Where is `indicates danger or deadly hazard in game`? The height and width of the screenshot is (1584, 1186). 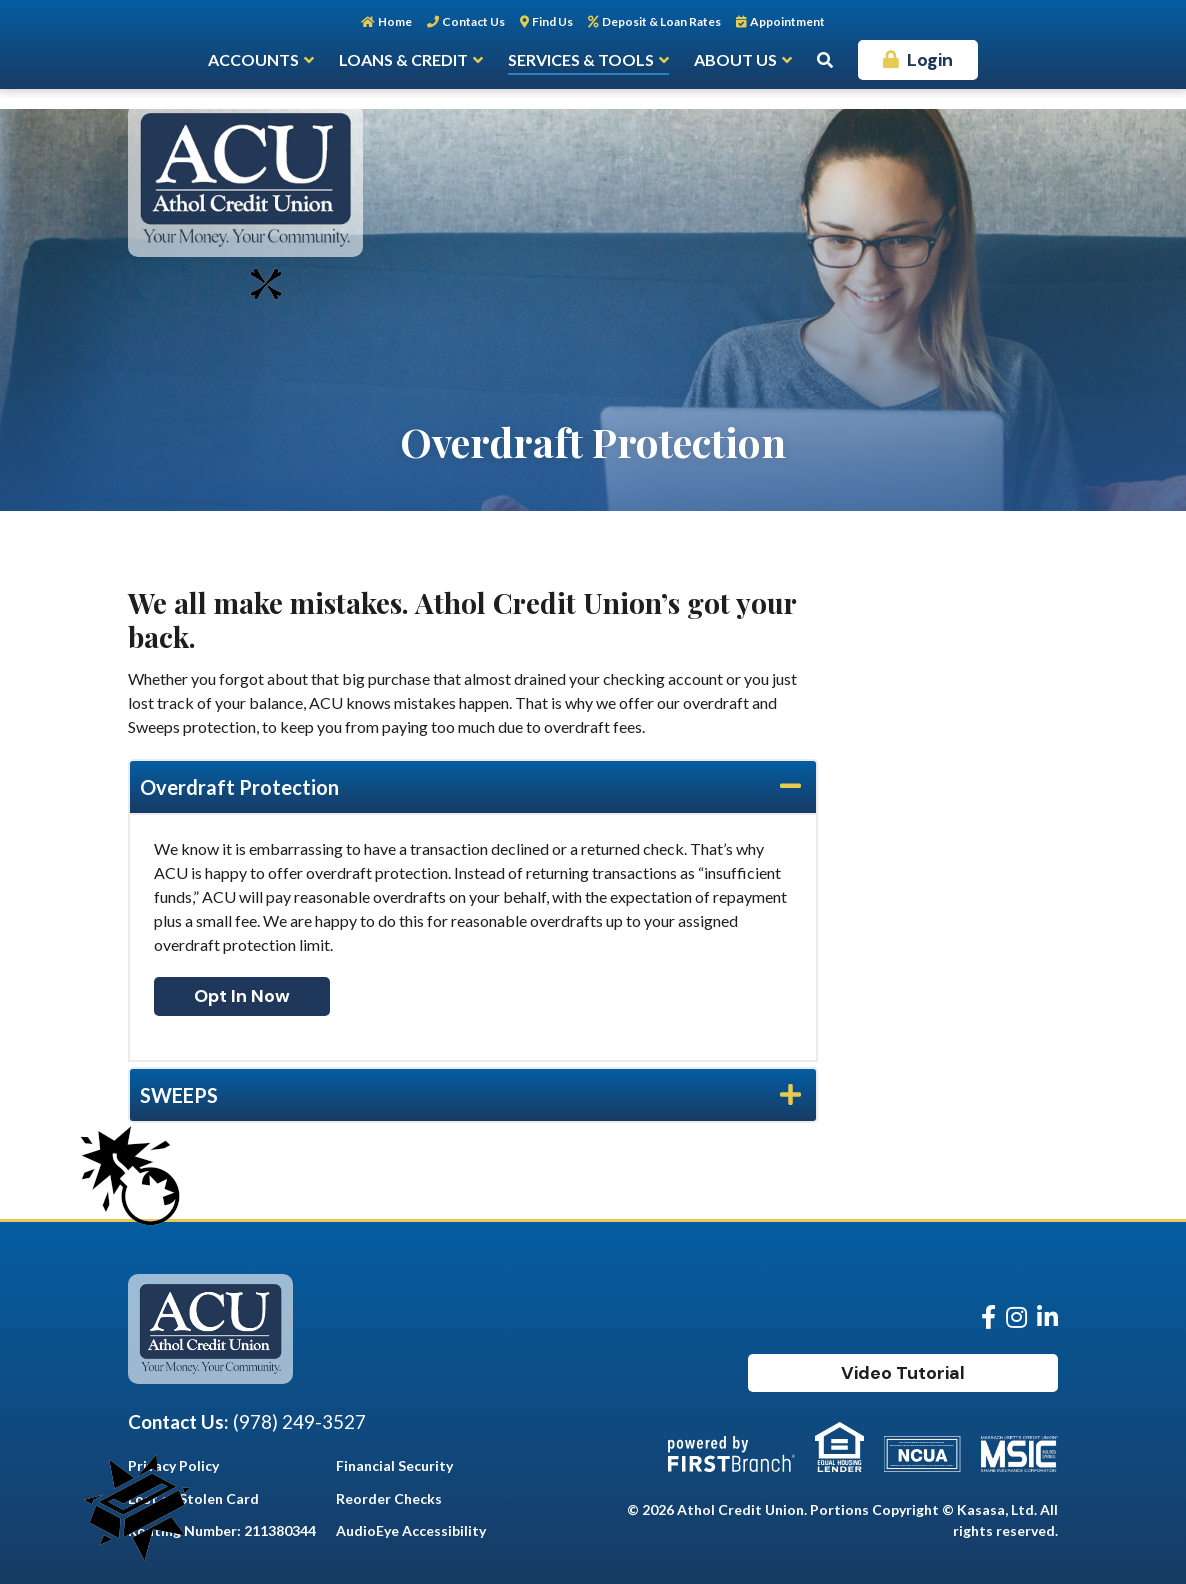
indicates danger or deadly hazard in game is located at coordinates (266, 284).